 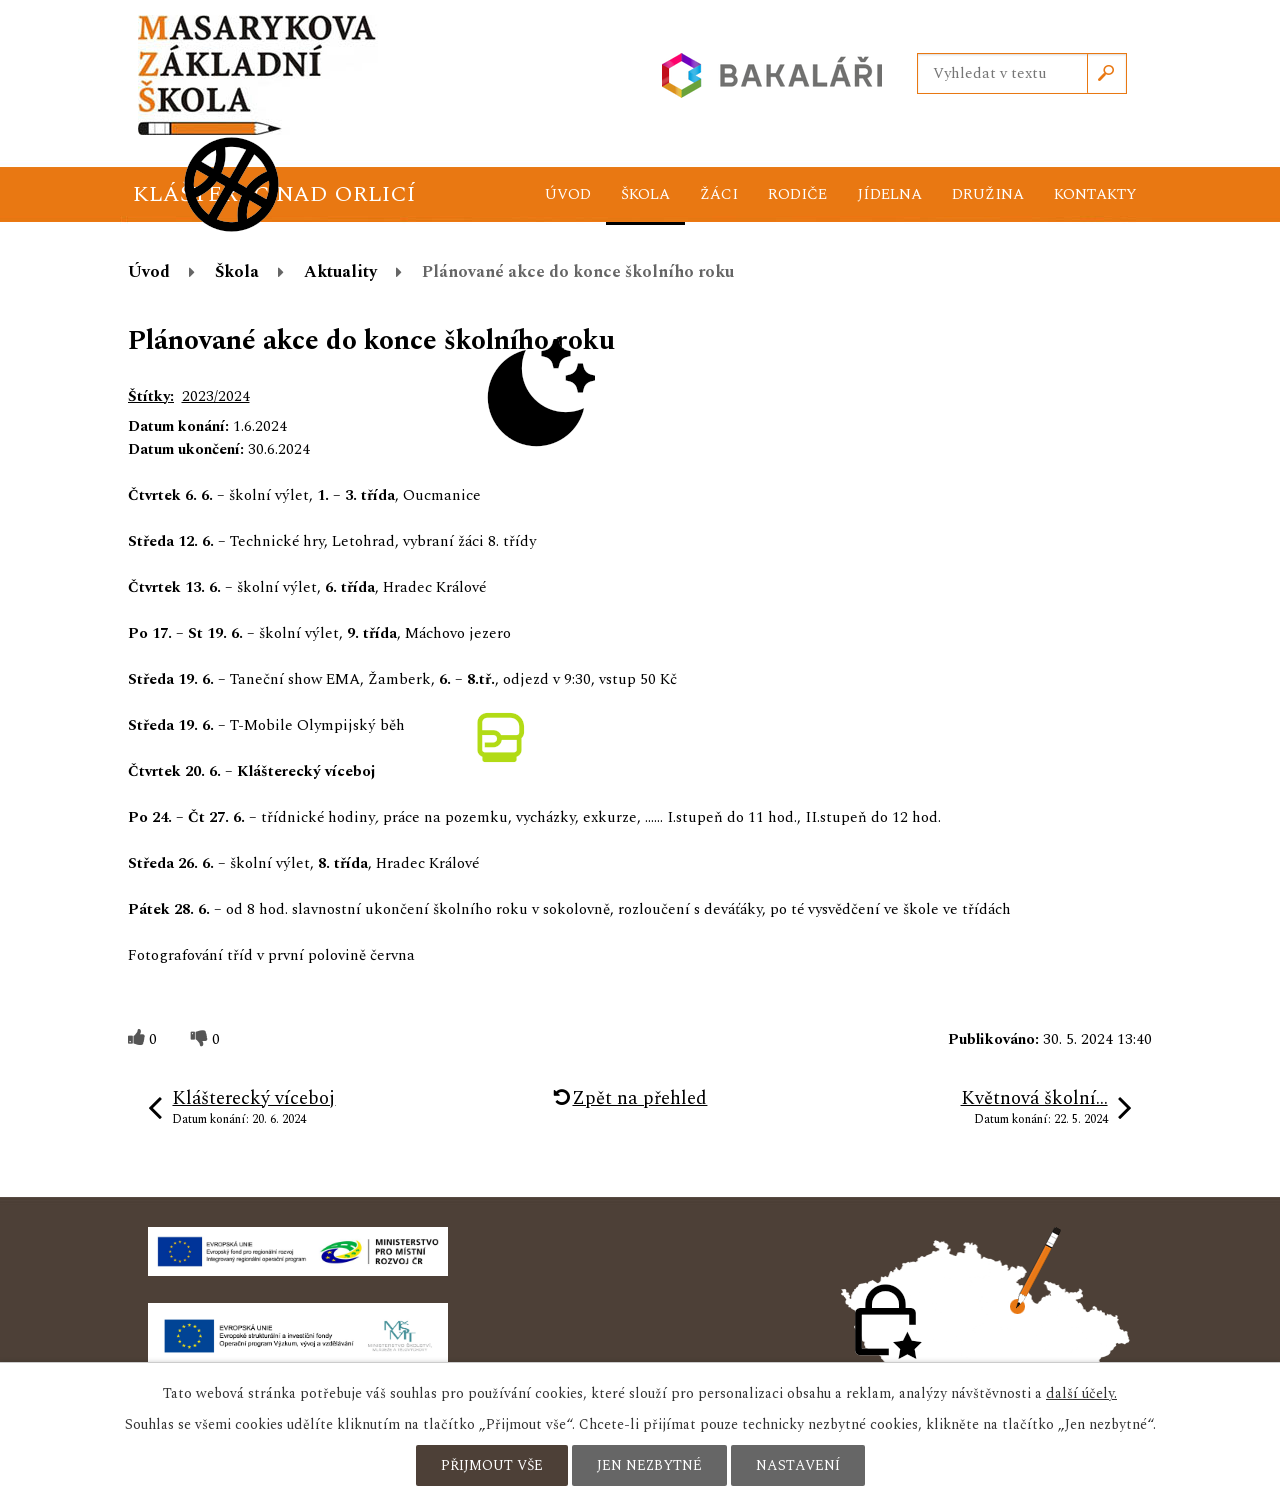 What do you see at coordinates (885, 1321) in the screenshot?
I see `mark a password or credential as a favorite` at bounding box center [885, 1321].